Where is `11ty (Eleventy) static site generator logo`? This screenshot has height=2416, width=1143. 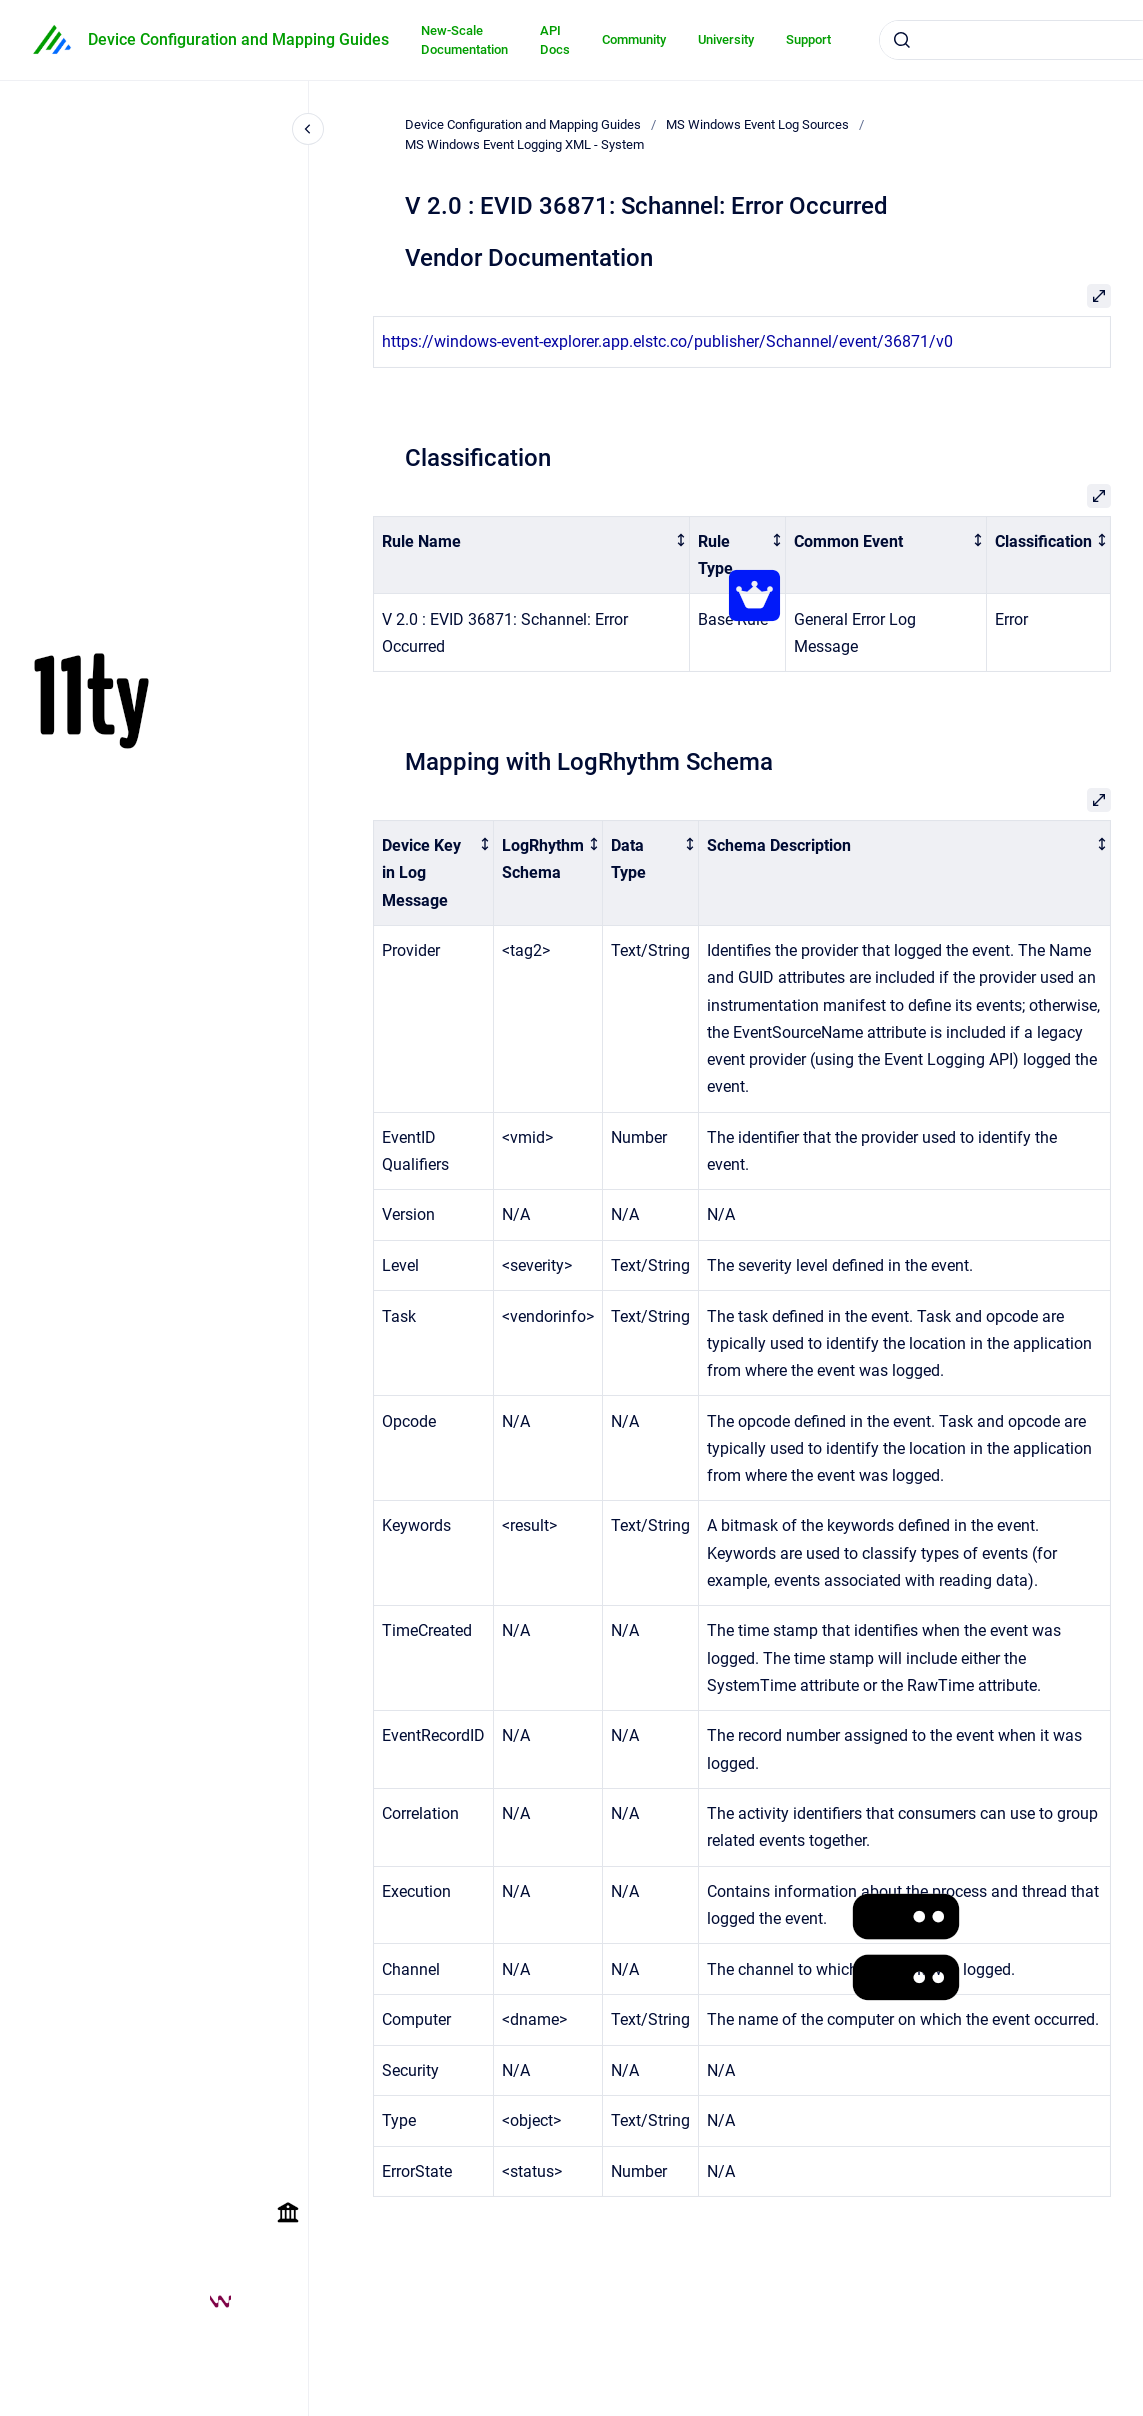 11ty (Eleventy) static site generator logo is located at coordinates (91, 694).